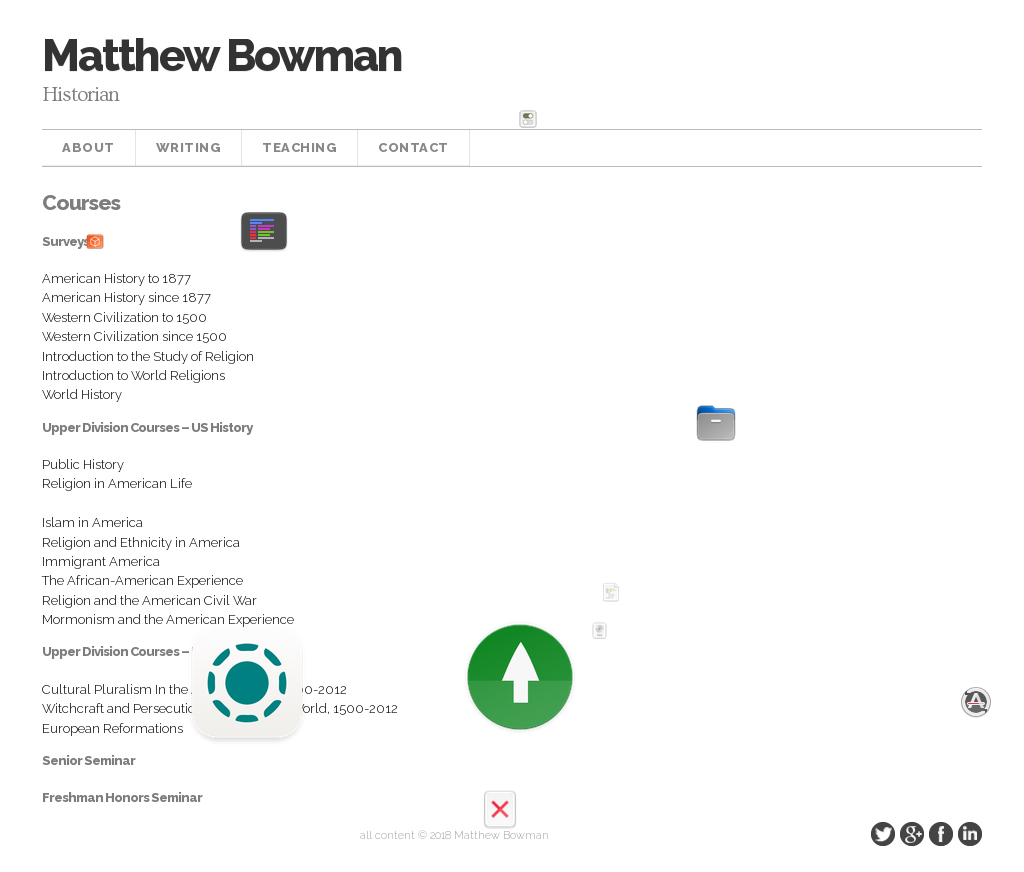 Image resolution: width=1024 pixels, height=872 pixels. Describe the element at coordinates (716, 423) in the screenshot. I see `open the file manager application` at that location.